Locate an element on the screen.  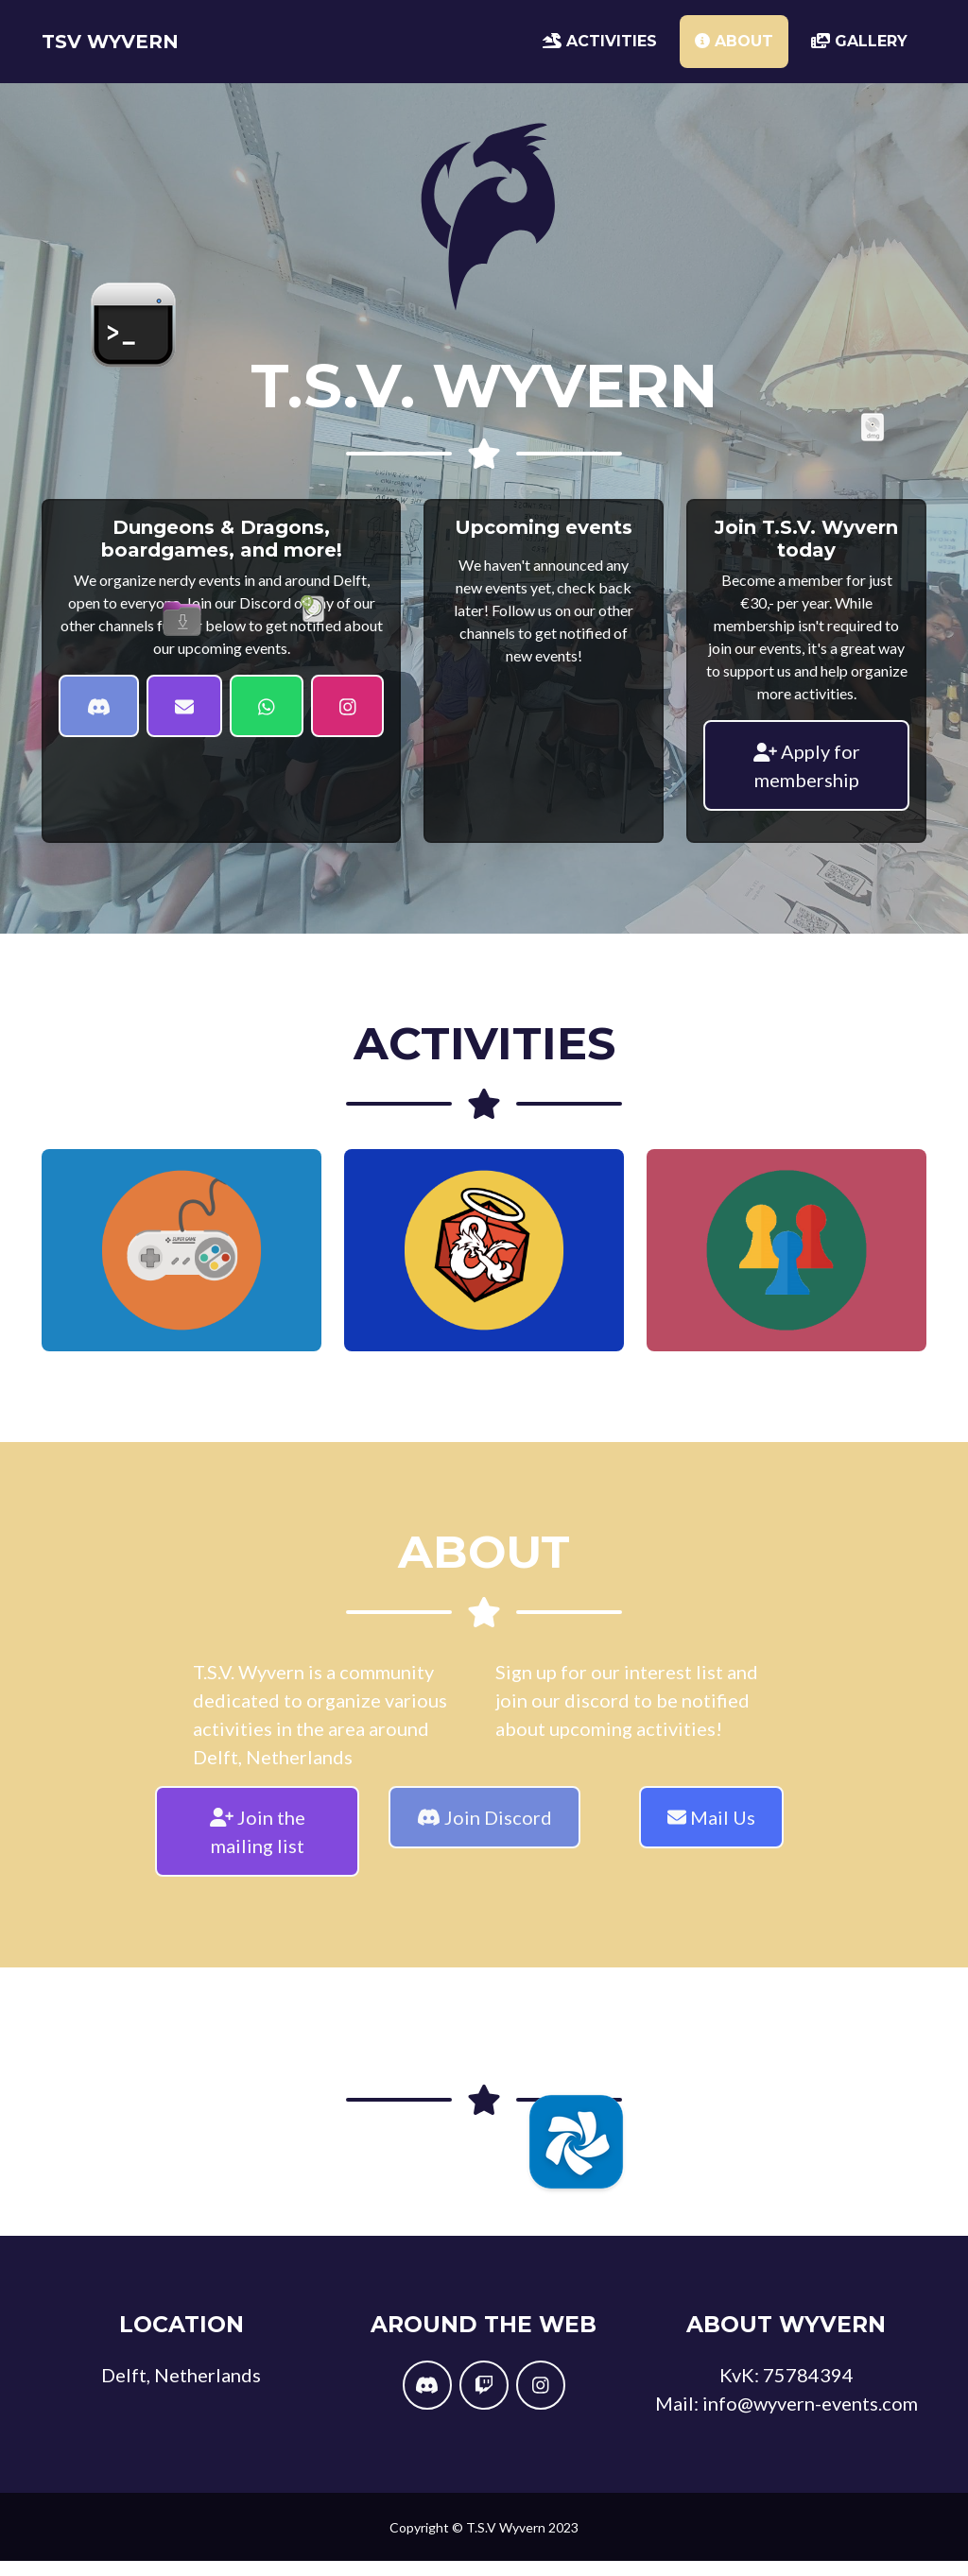
open chakra linux distribution is located at coordinates (576, 2141).